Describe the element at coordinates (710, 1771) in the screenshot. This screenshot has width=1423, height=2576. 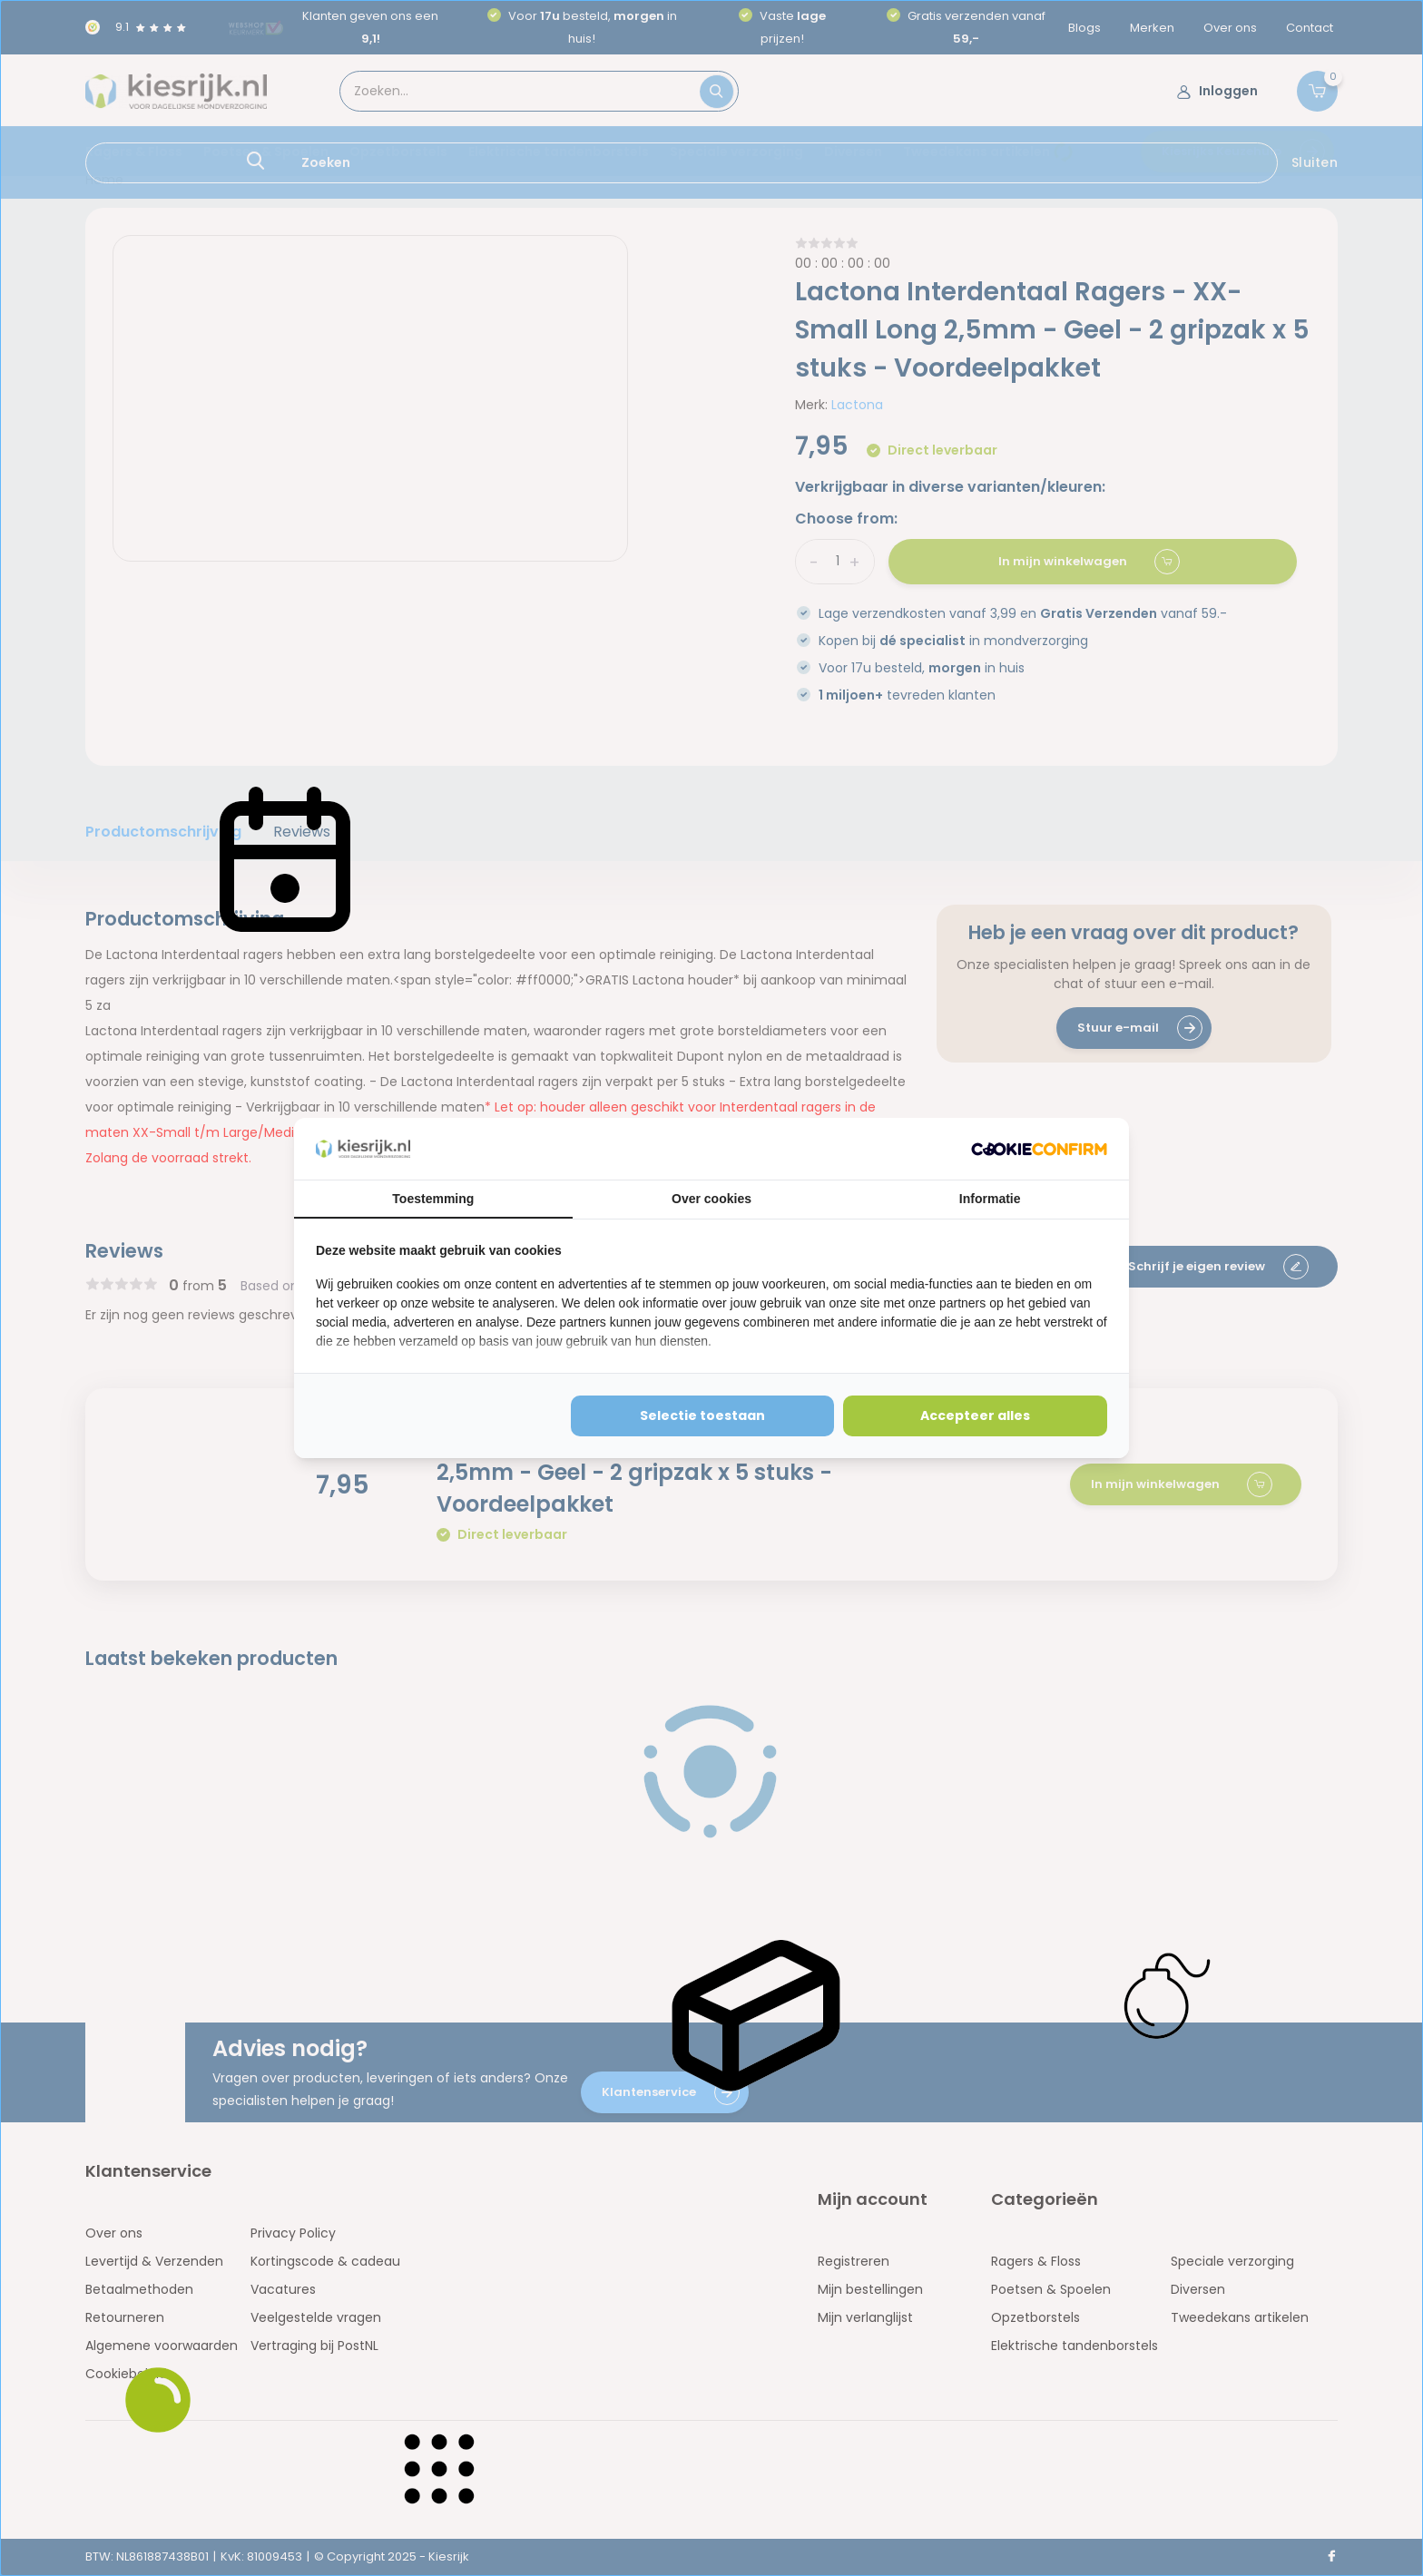
I see `access science or chemistry features` at that location.